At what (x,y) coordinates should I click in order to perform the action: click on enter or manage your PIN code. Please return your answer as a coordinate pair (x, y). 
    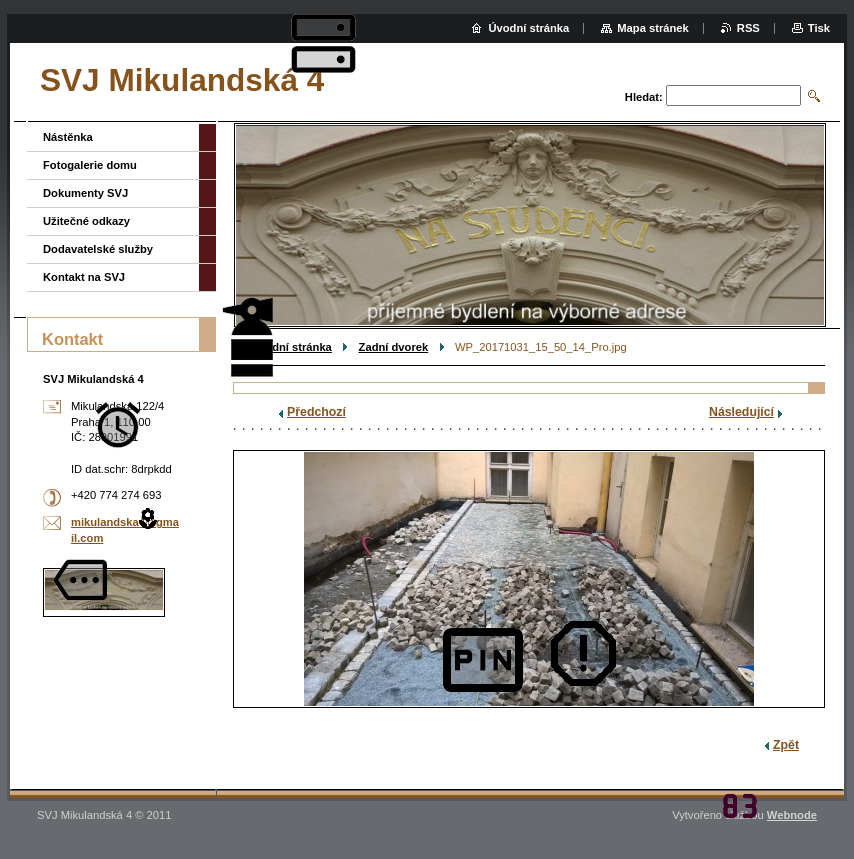
    Looking at the image, I should click on (483, 660).